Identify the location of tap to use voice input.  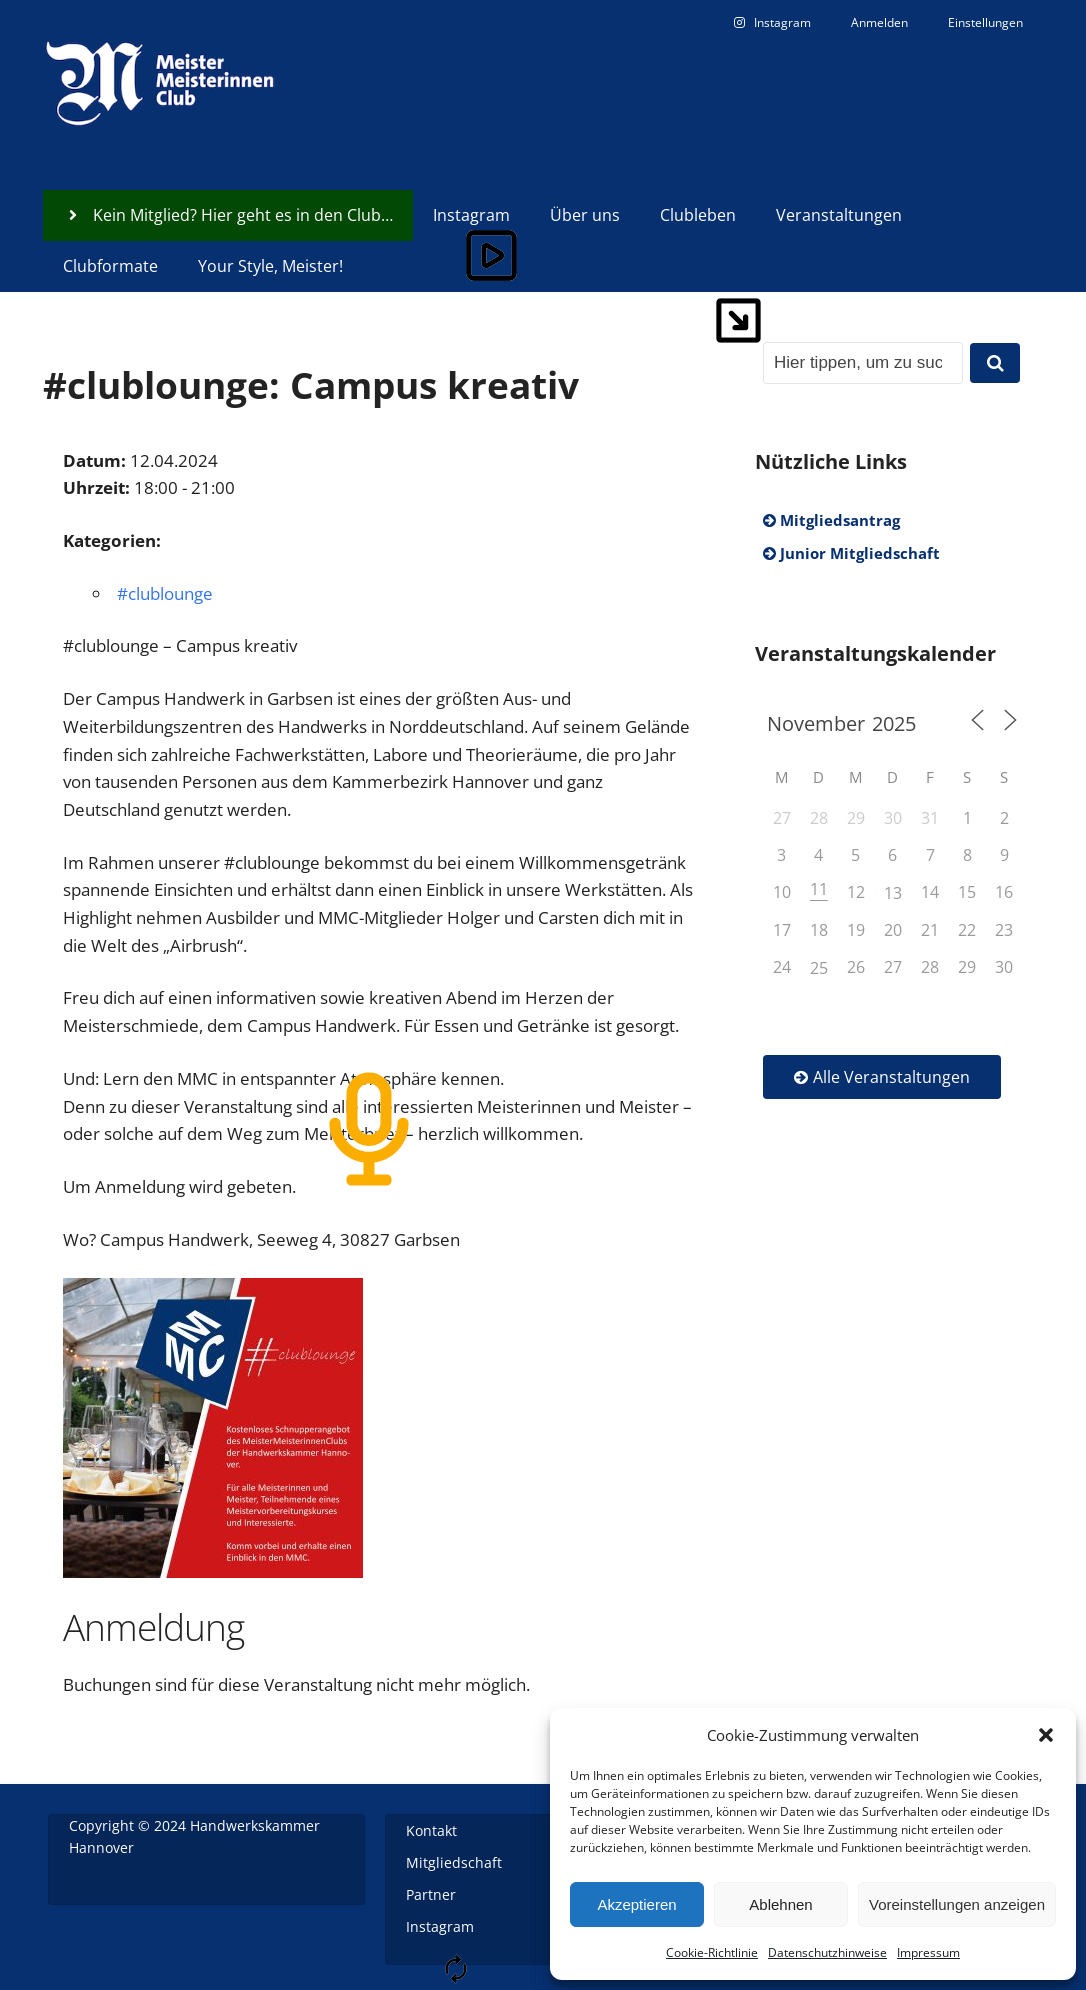
(369, 1129).